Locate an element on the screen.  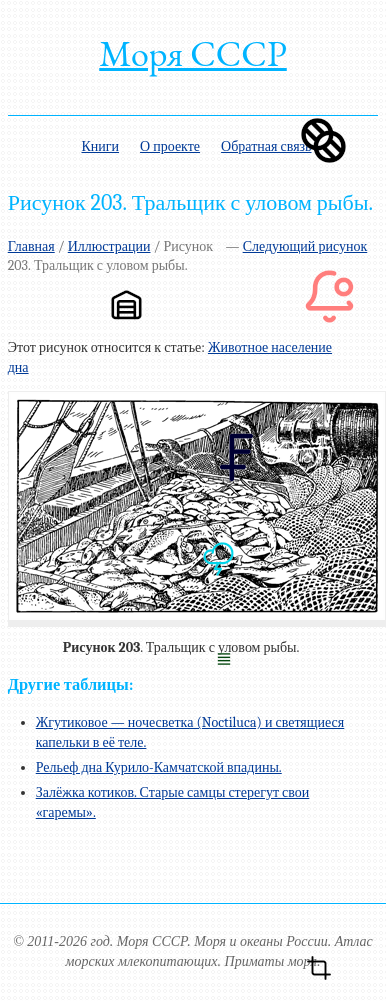
exclude overlapping items from selection is located at coordinates (323, 140).